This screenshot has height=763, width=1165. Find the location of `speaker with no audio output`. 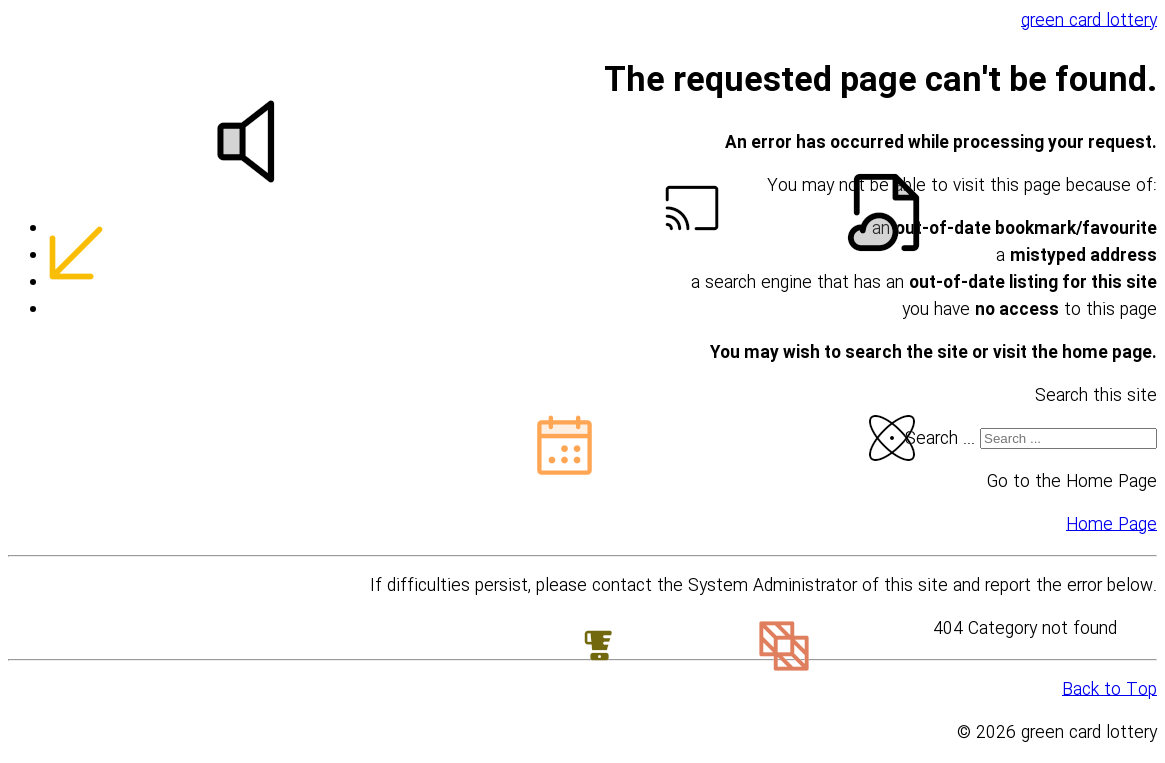

speaker with no audio output is located at coordinates (261, 141).